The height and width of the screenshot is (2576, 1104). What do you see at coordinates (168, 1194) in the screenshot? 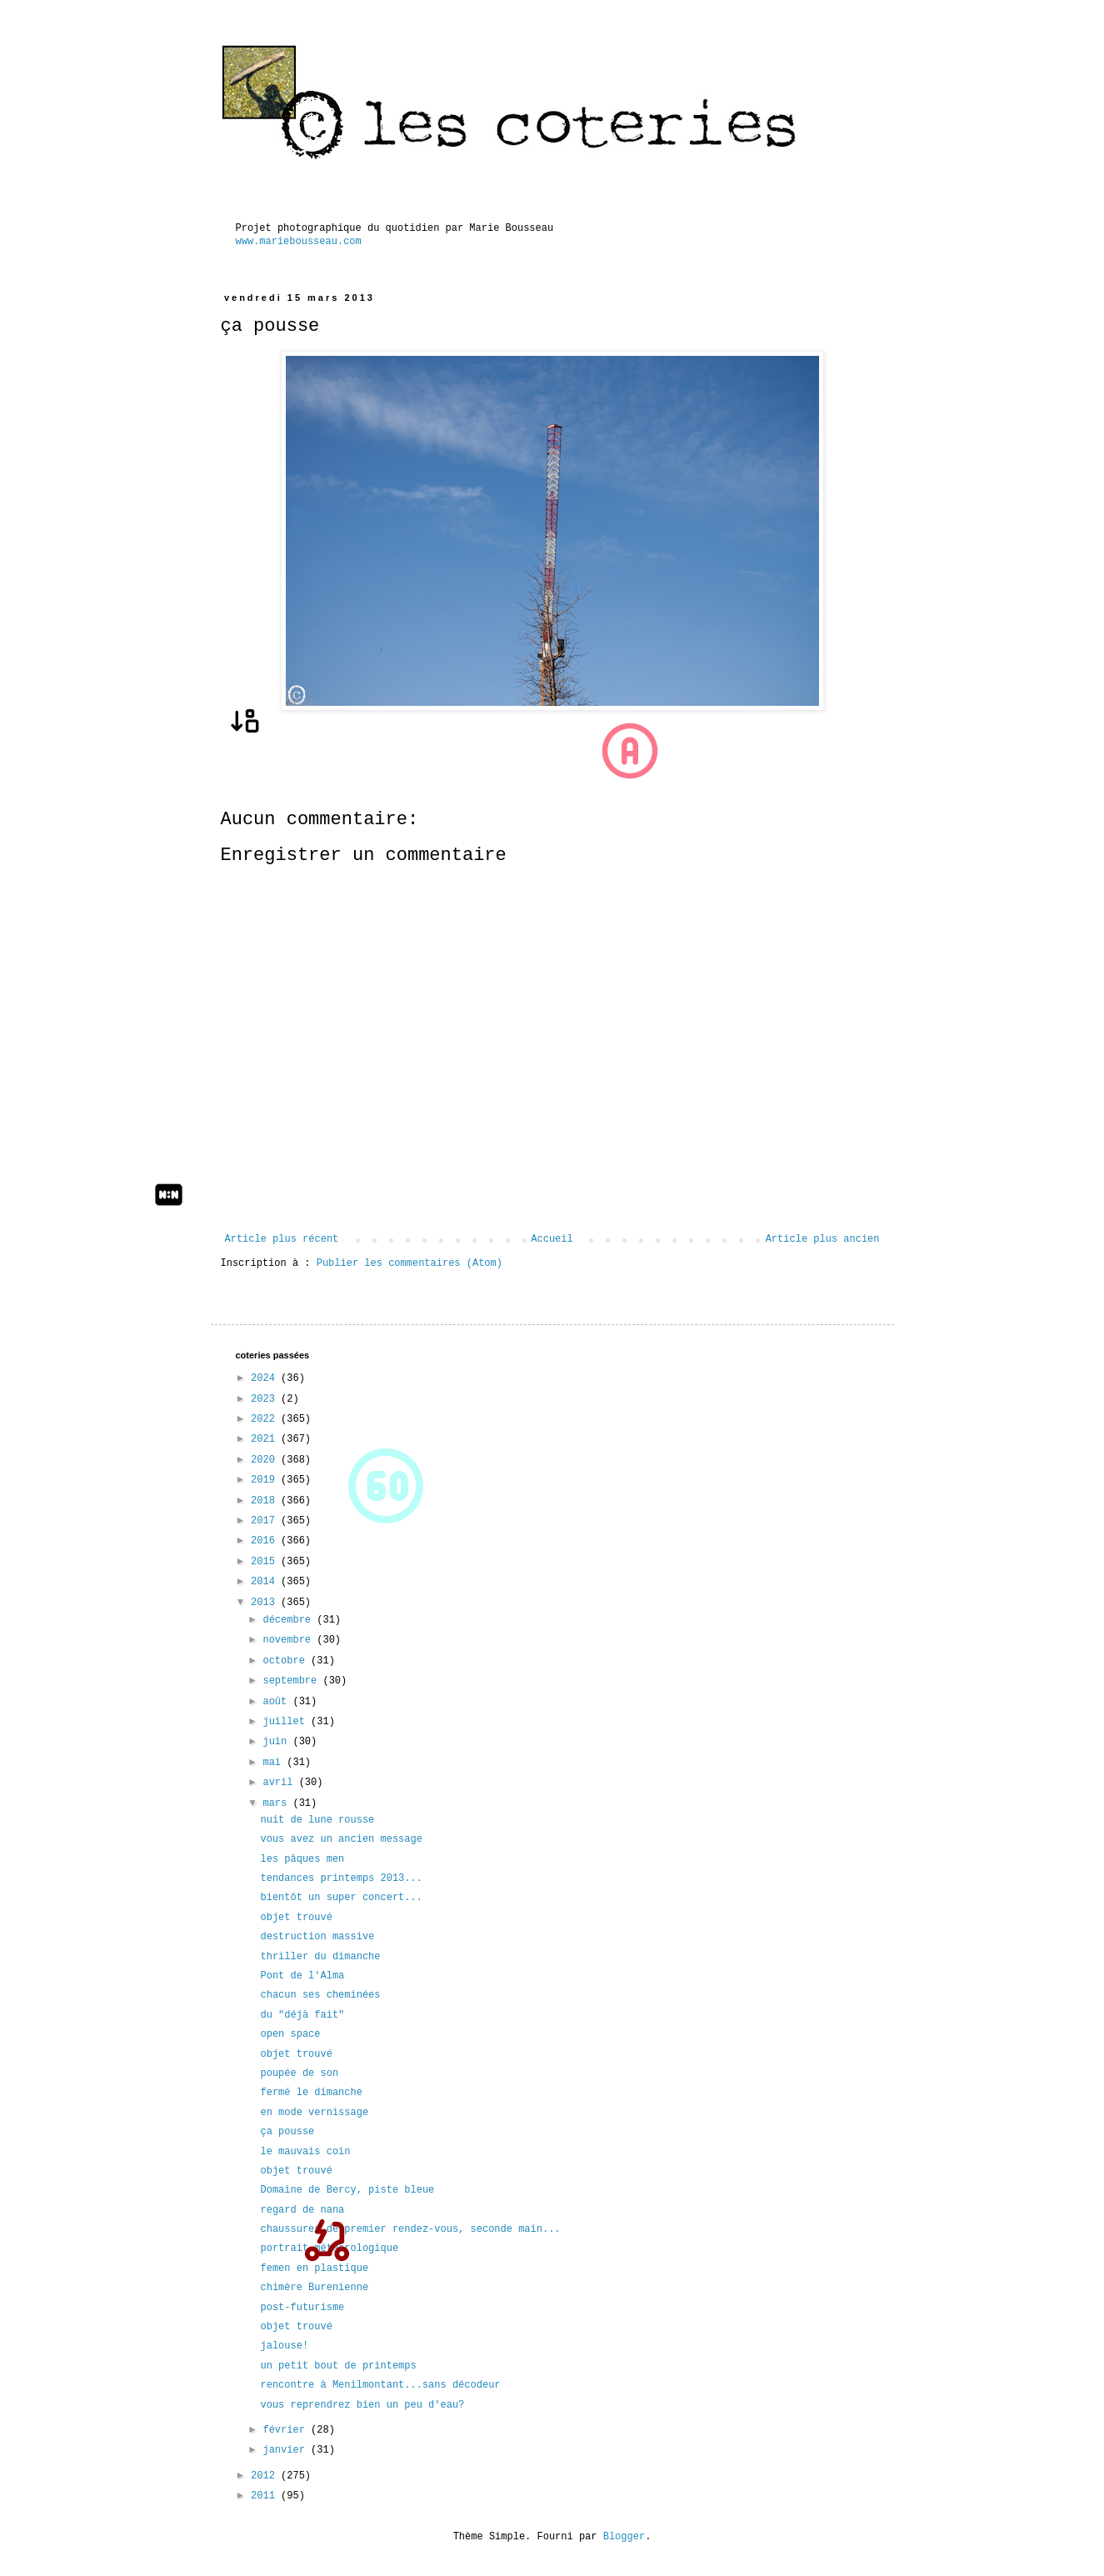
I see `indicates a many-to-many database relationship` at bounding box center [168, 1194].